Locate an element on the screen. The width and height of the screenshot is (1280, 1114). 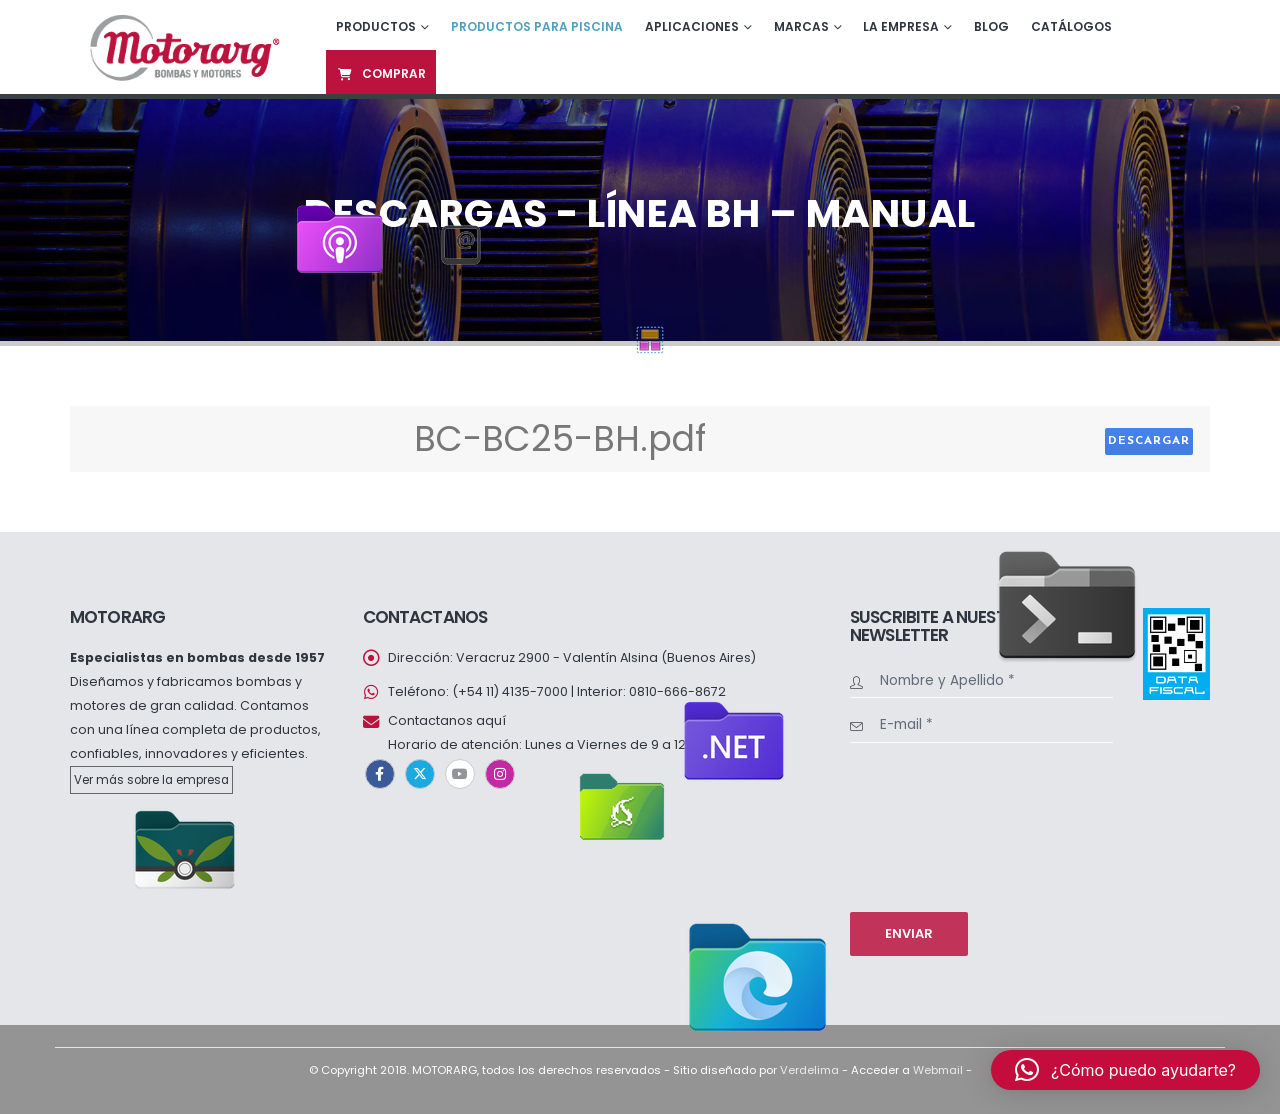
folder containing .NET framework files is located at coordinates (733, 743).